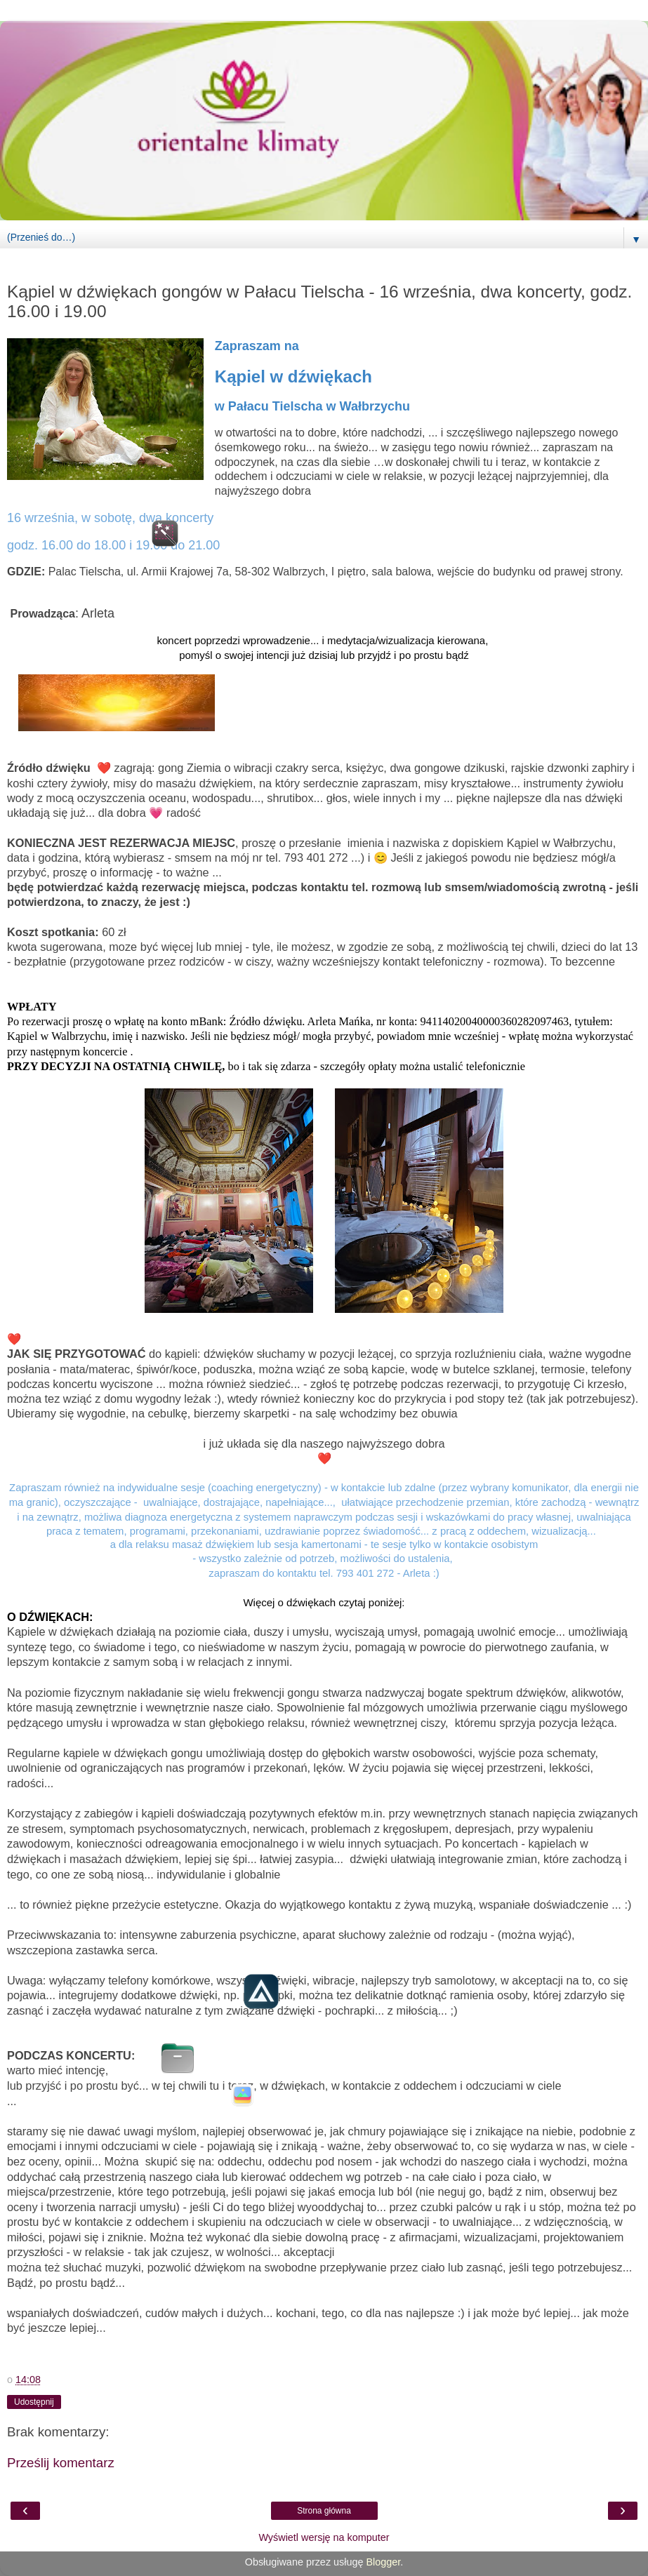  I want to click on open imagefan reloaded photo viewer app, so click(242, 2095).